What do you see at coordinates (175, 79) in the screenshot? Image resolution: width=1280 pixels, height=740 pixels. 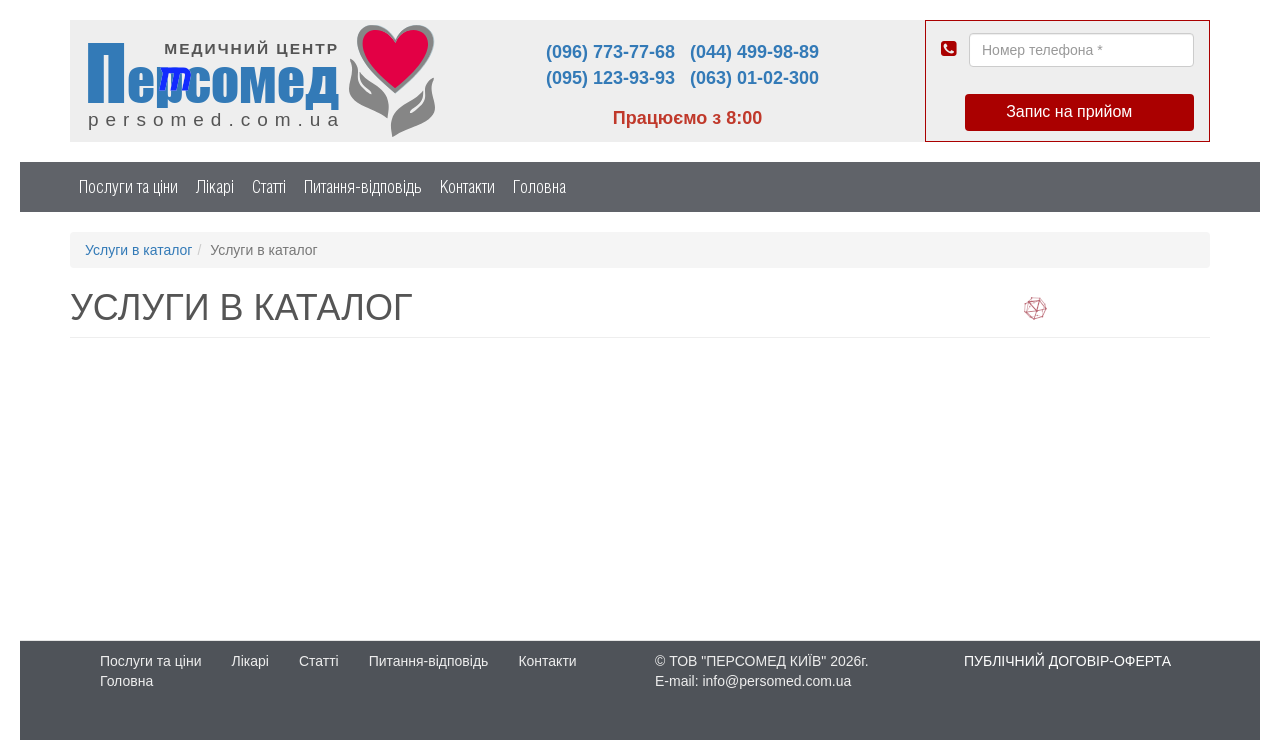 I see `maxcdn logo - content delivery network service` at bounding box center [175, 79].